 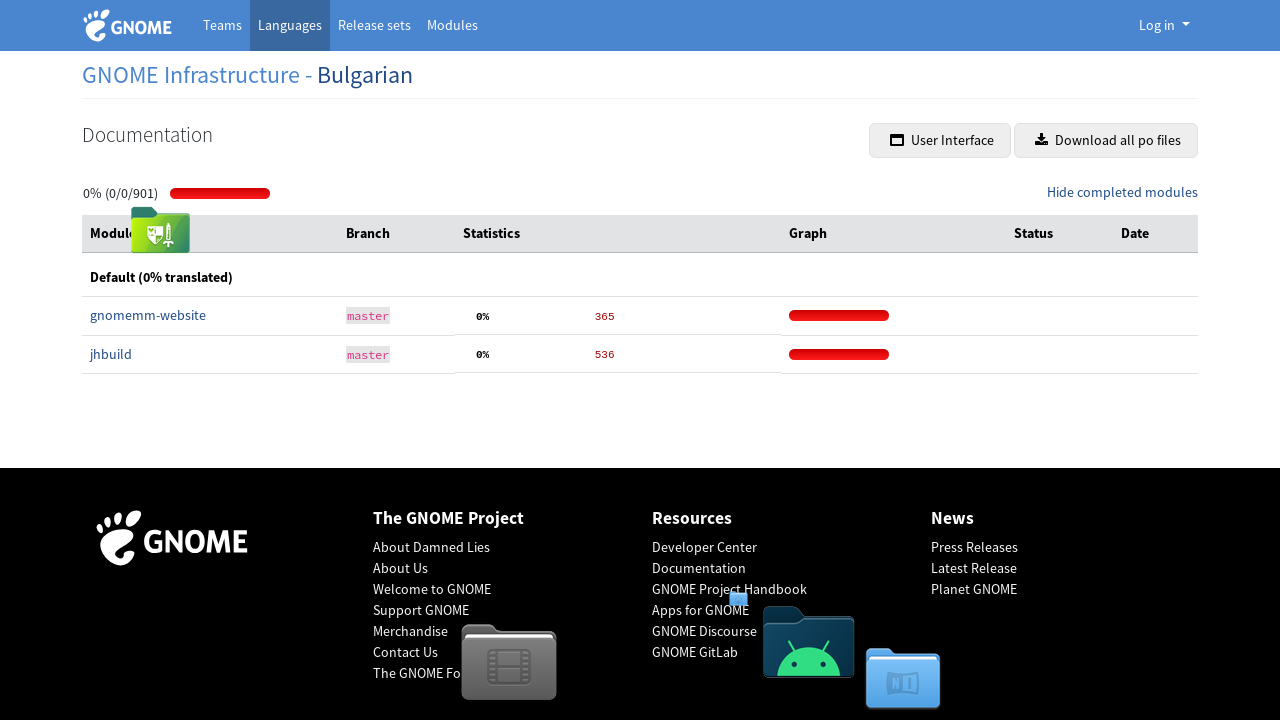 What do you see at coordinates (509, 662) in the screenshot?
I see `open your videos folder` at bounding box center [509, 662].